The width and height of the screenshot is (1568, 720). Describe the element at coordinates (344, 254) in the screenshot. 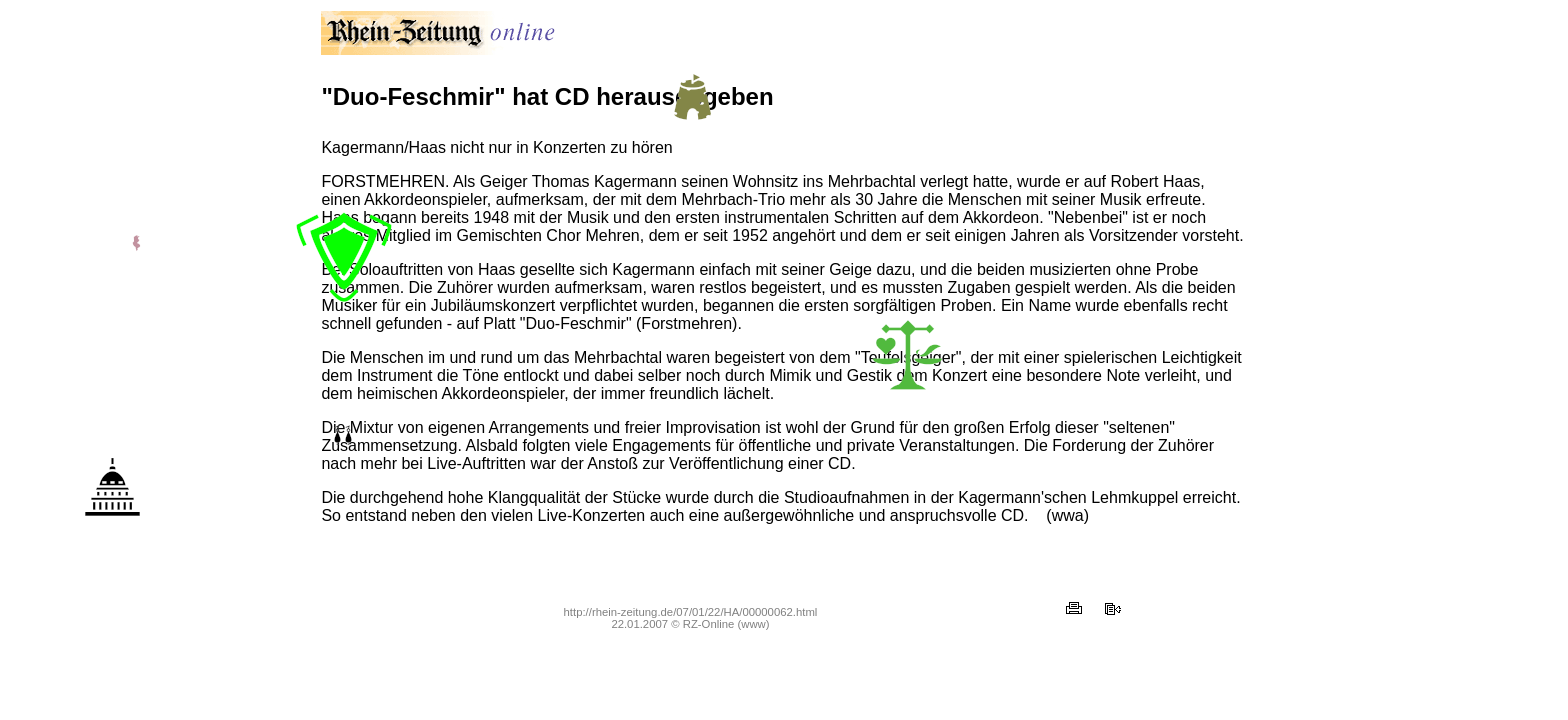

I see `indicates active shield or defense power-up` at that location.